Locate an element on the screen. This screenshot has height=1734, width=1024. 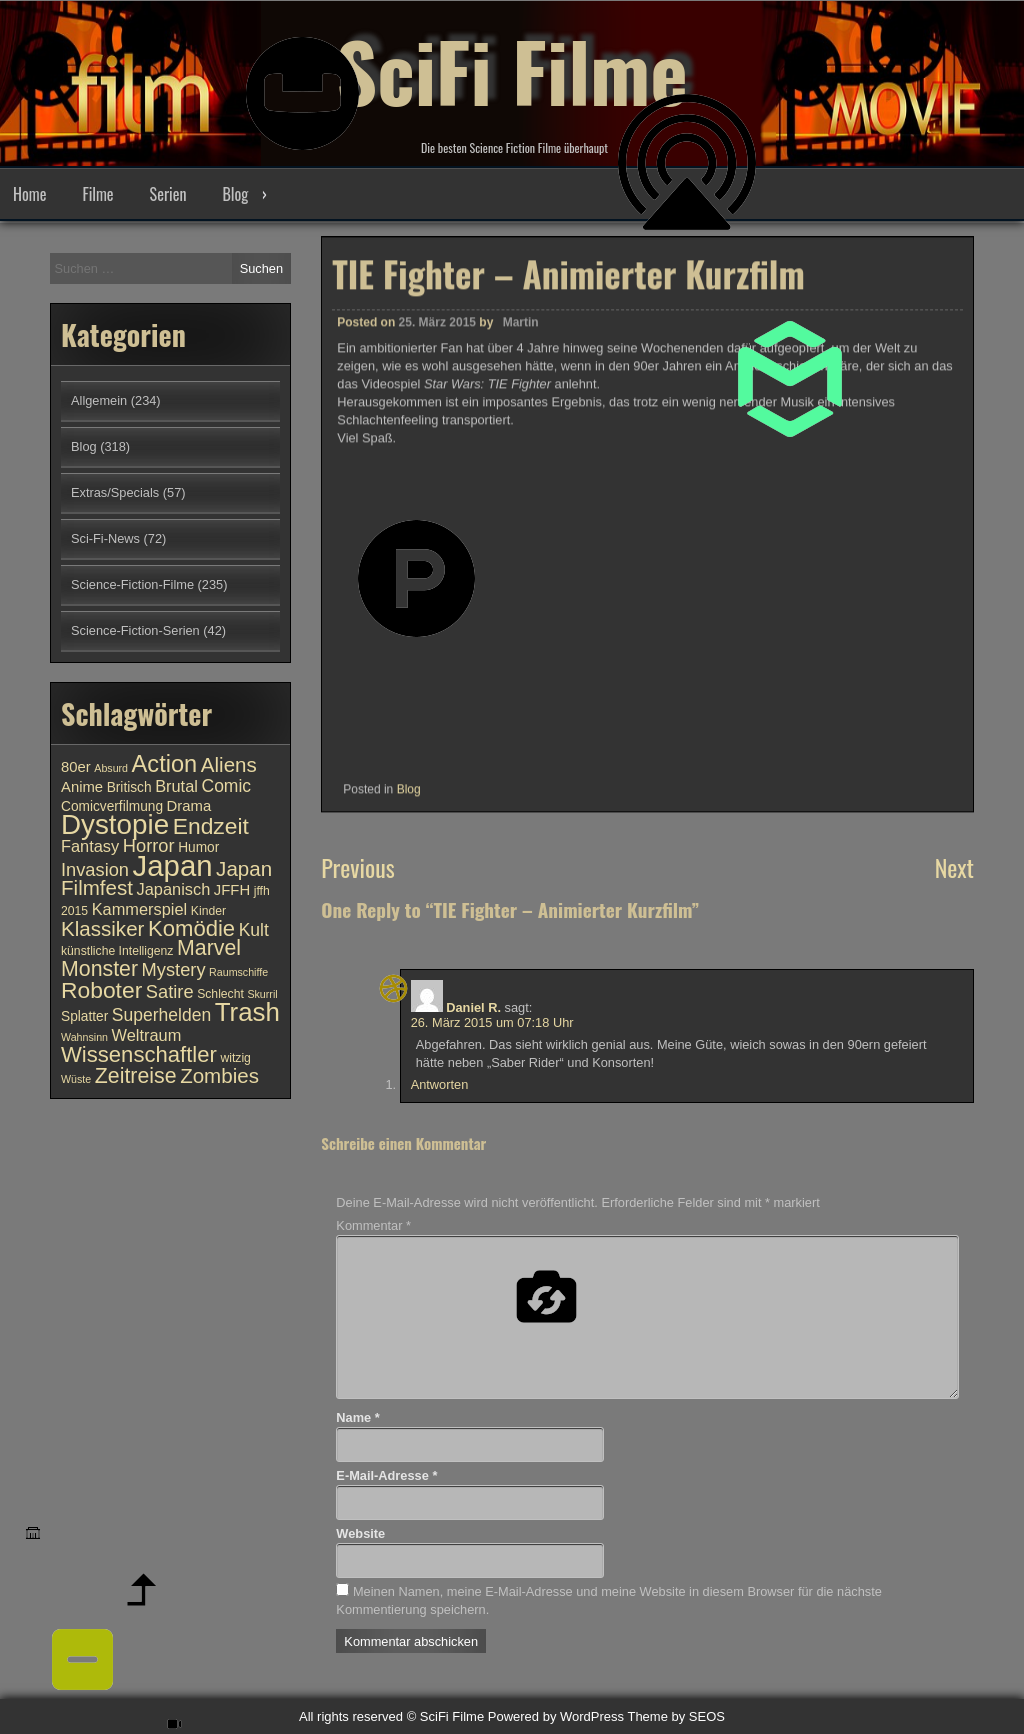
start a video call is located at coordinates (174, 1724).